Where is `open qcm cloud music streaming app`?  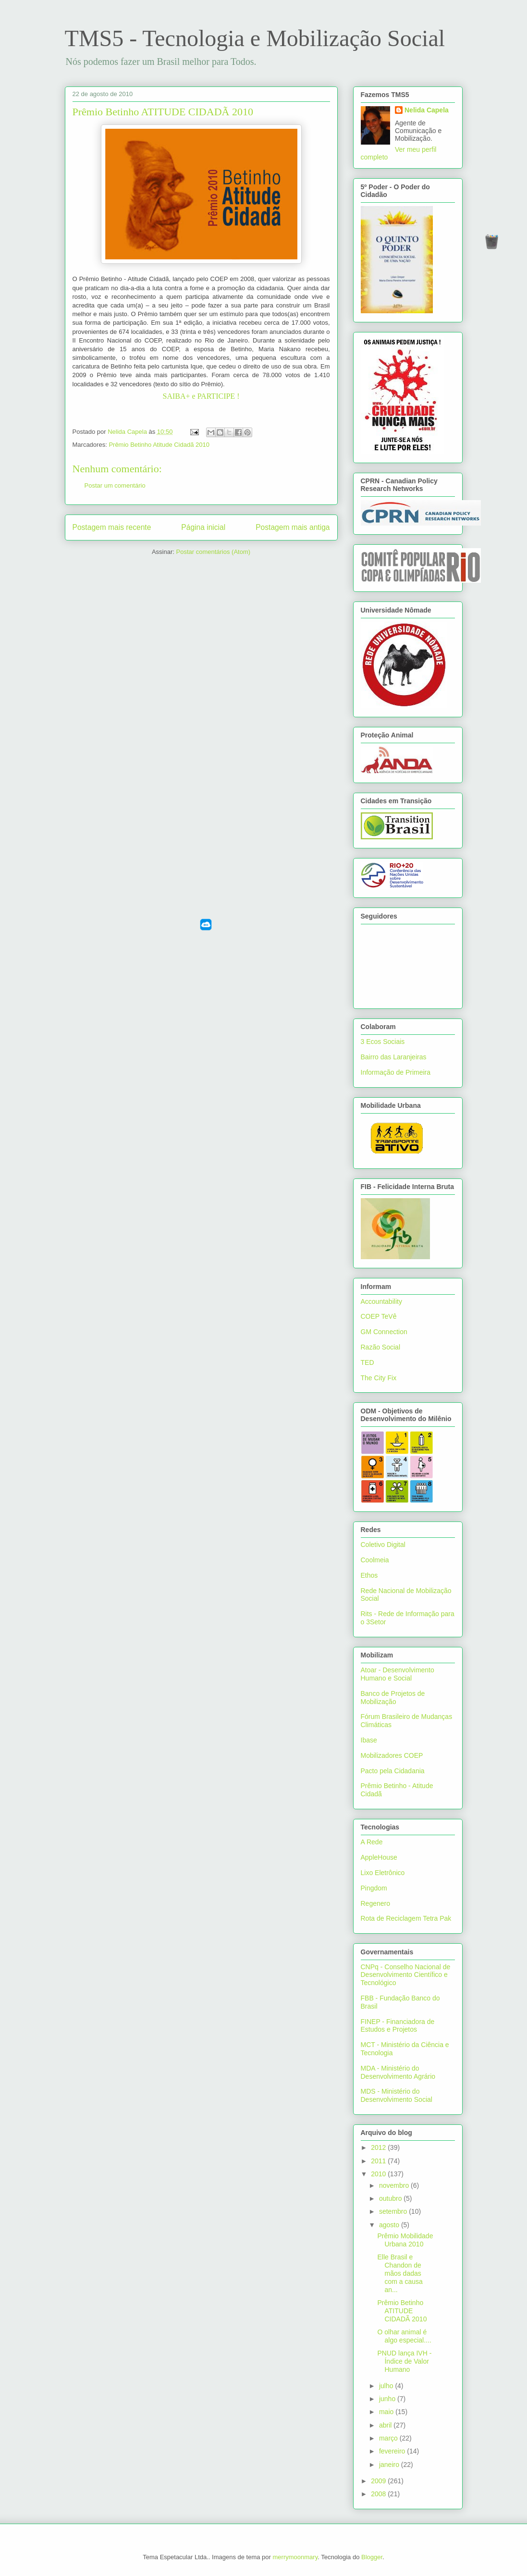 open qcm cloud music streaming app is located at coordinates (206, 924).